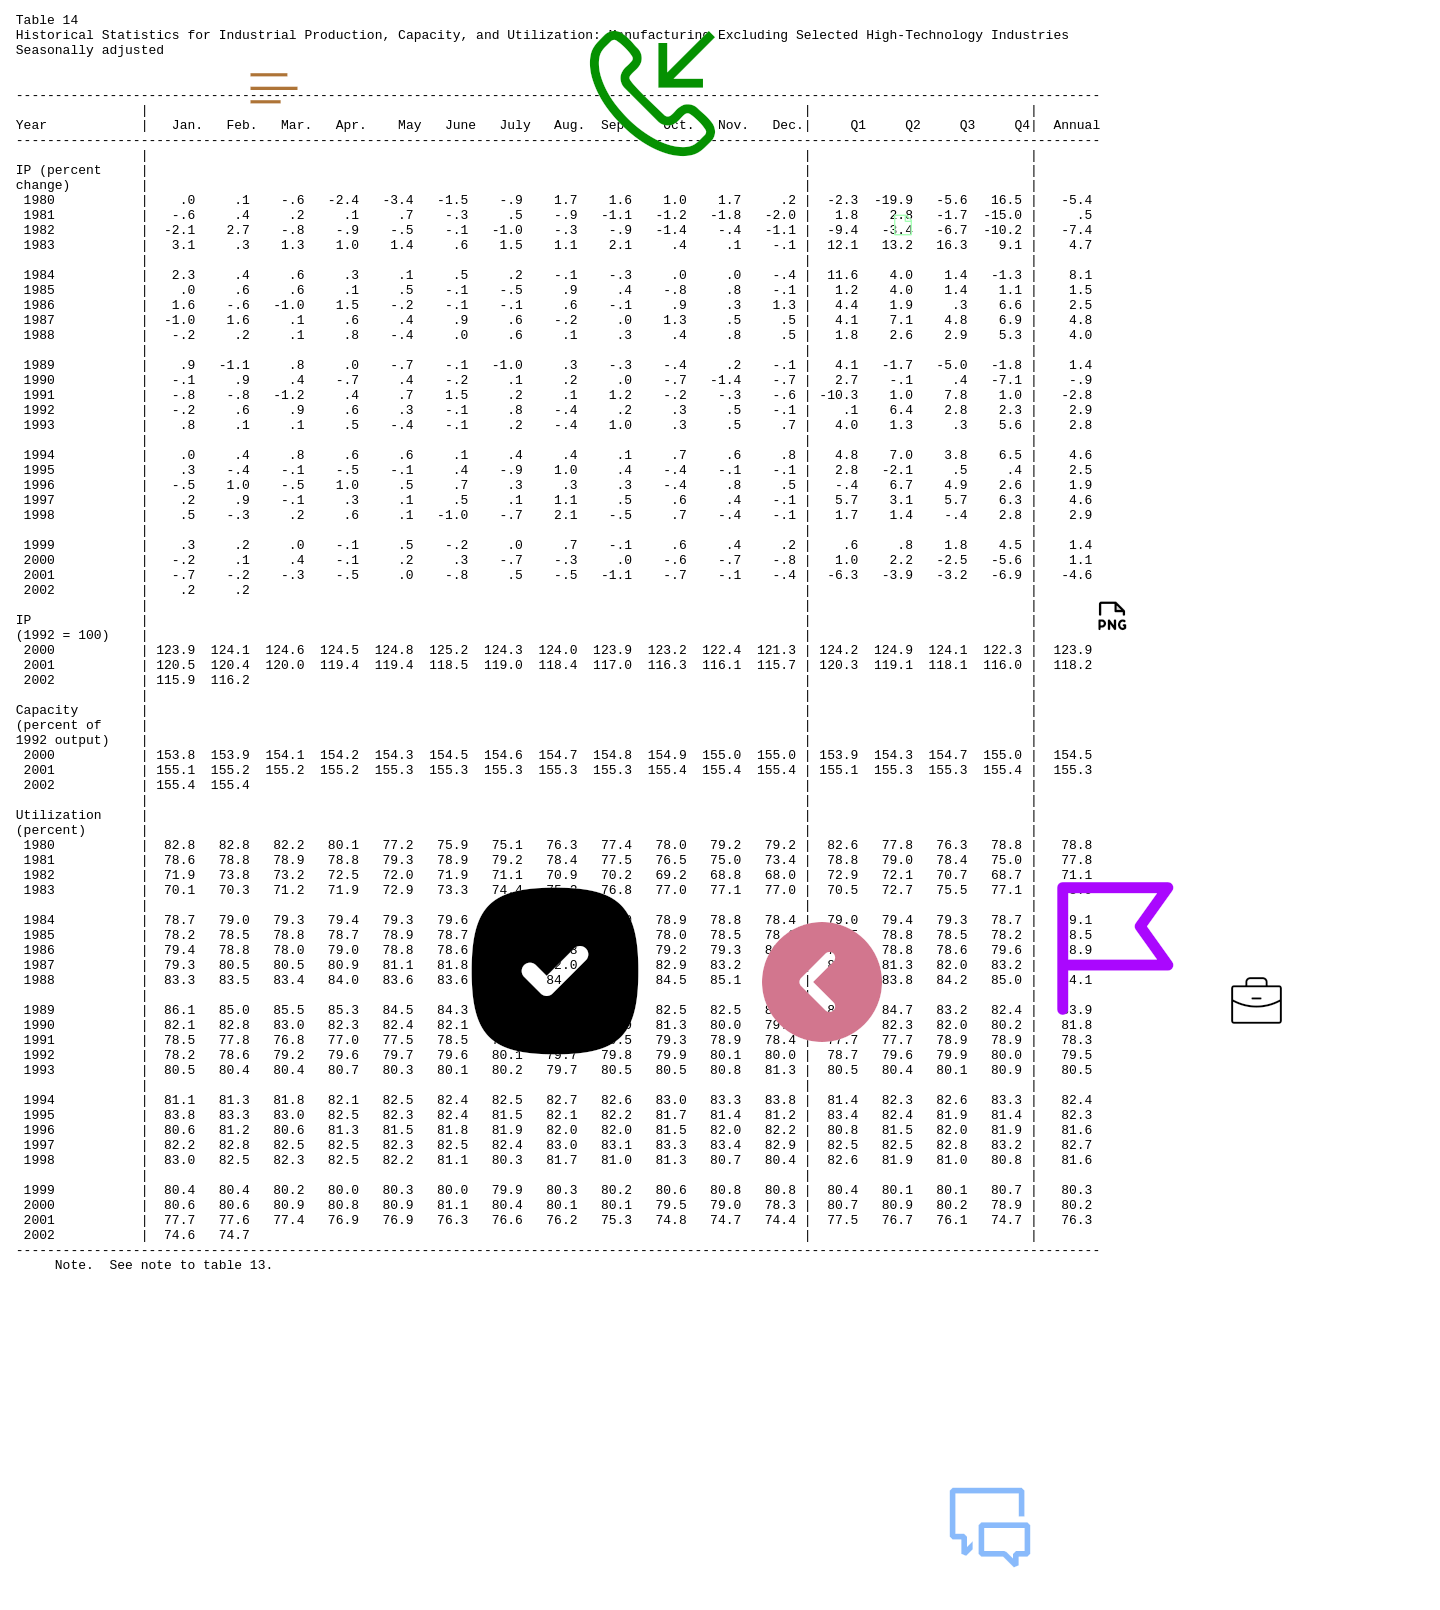 This screenshot has height=1610, width=1440. Describe the element at coordinates (555, 971) in the screenshot. I see `mark task as complete` at that location.